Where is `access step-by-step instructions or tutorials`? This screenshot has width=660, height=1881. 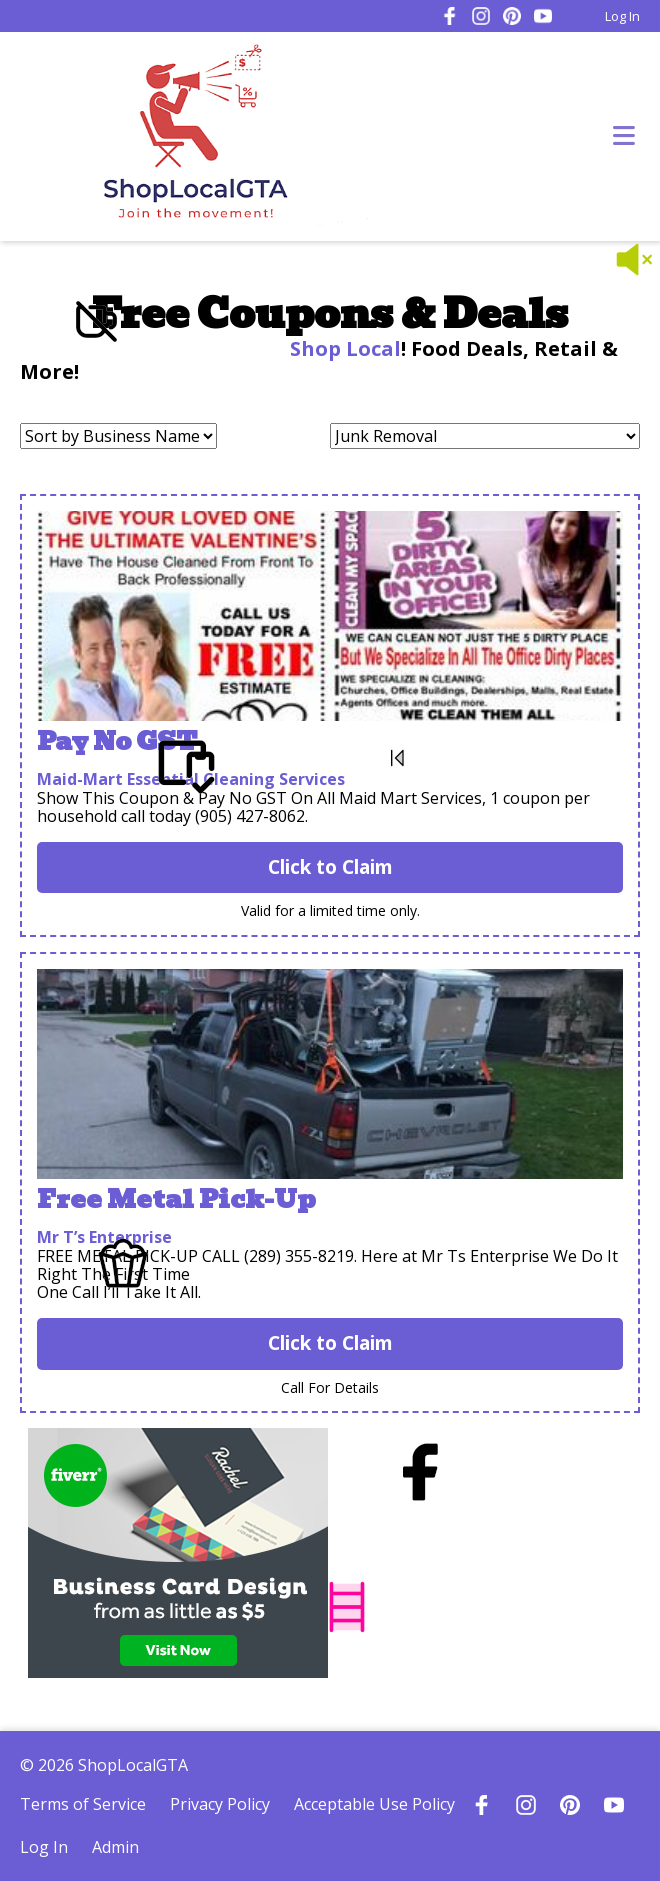
access step-by-step instructions or tutorials is located at coordinates (347, 1607).